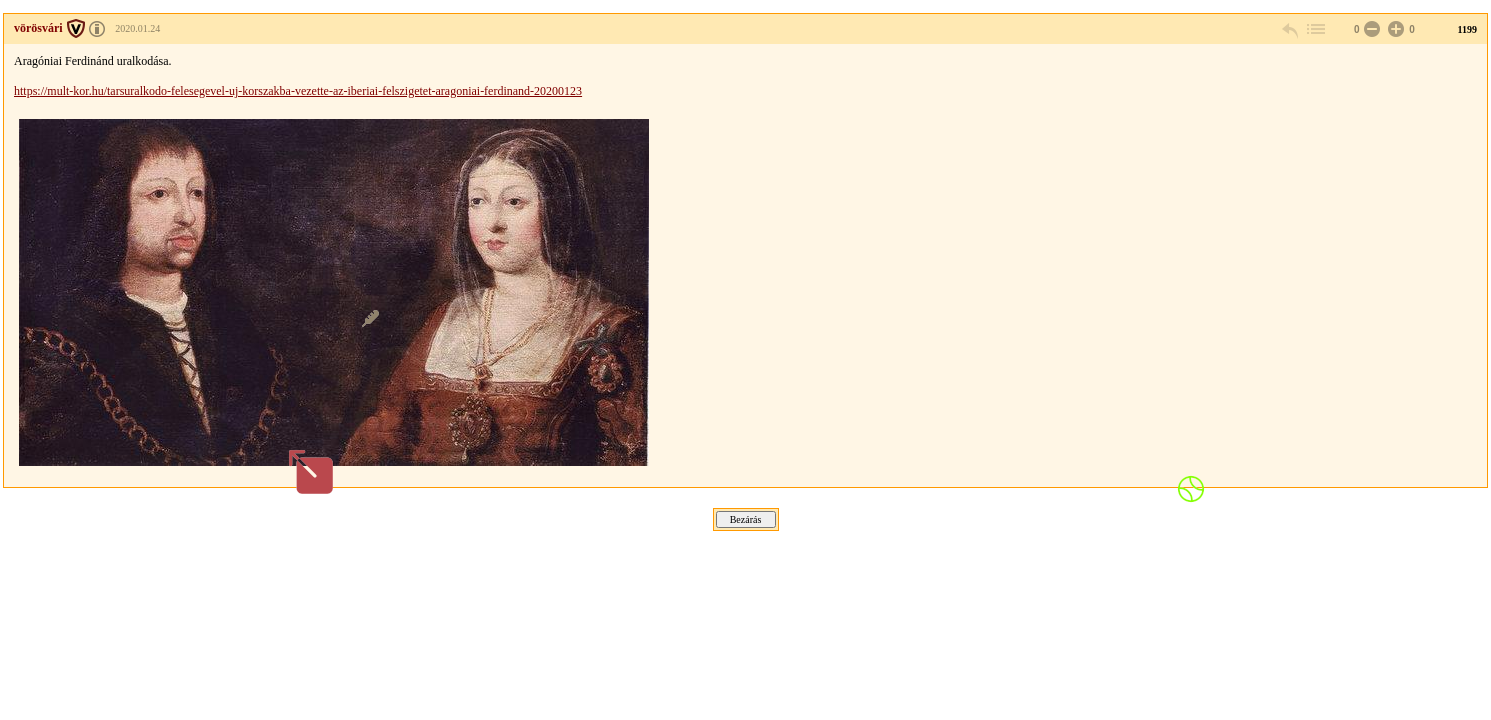 The width and height of the screenshot is (1491, 720). Describe the element at coordinates (370, 318) in the screenshot. I see `view current temperature` at that location.